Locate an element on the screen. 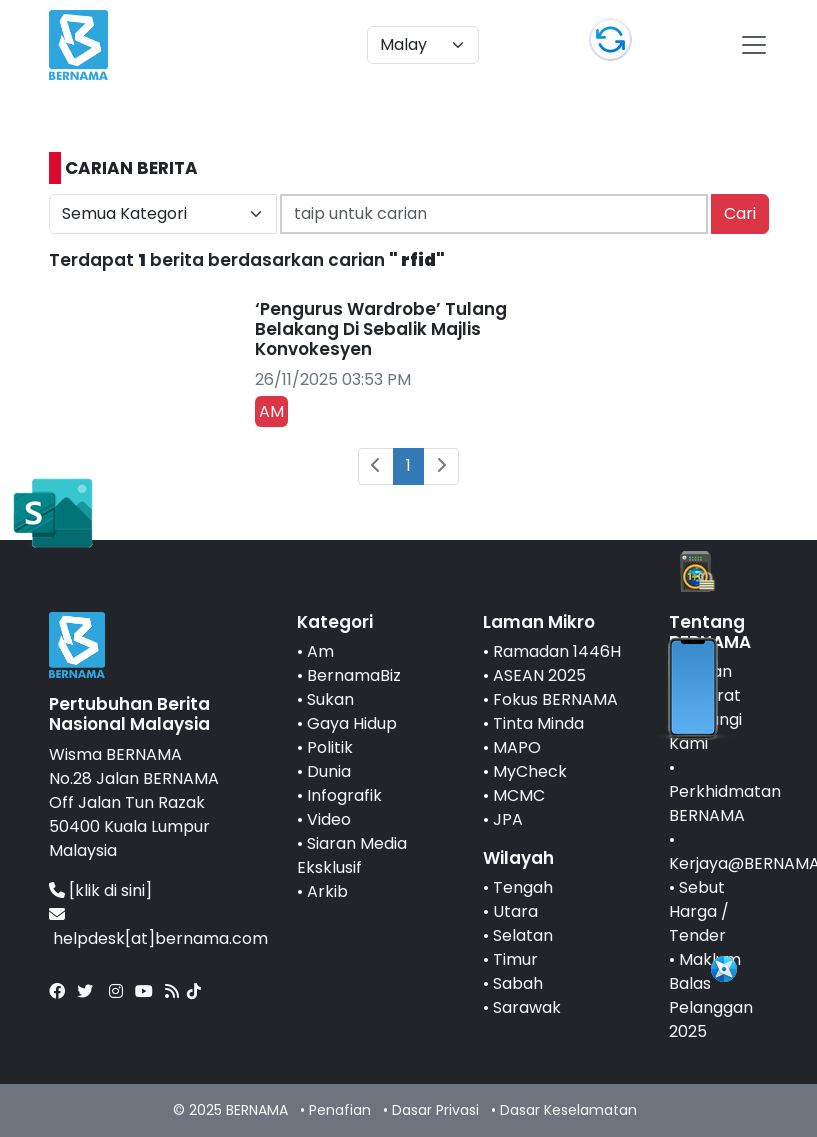  locked RAID 10 storage volume is located at coordinates (695, 571).